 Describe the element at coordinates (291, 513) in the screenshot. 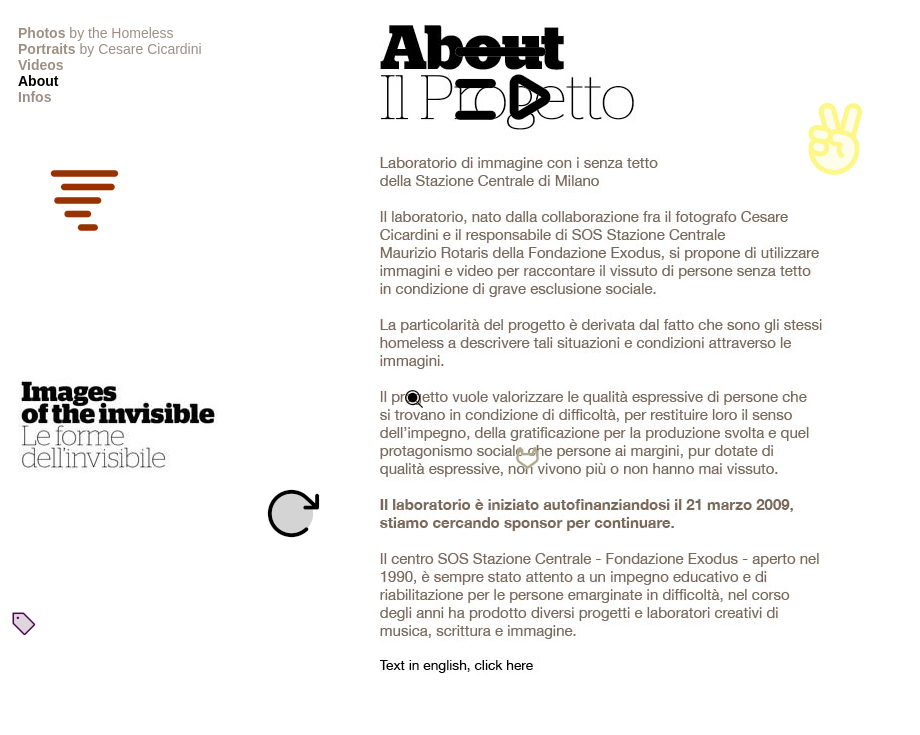

I see `refresh or reload content` at that location.